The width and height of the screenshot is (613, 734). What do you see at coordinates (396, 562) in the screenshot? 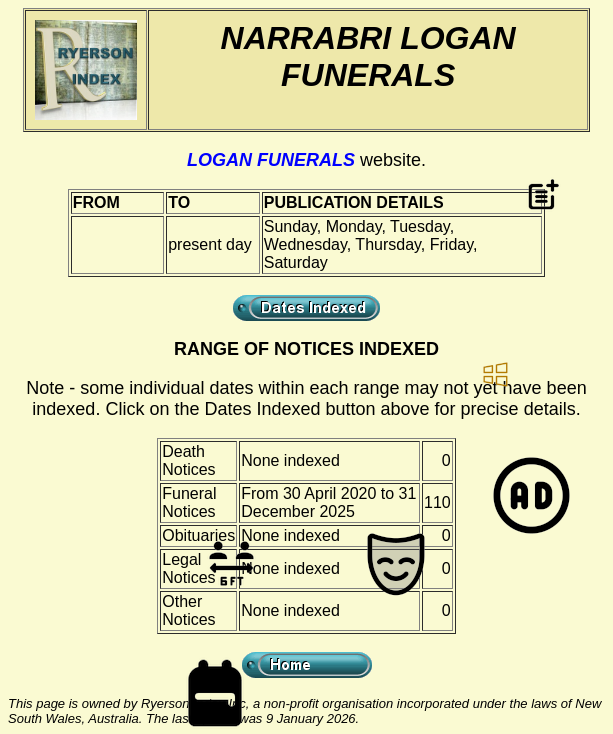
I see `theater or entertainment category` at bounding box center [396, 562].